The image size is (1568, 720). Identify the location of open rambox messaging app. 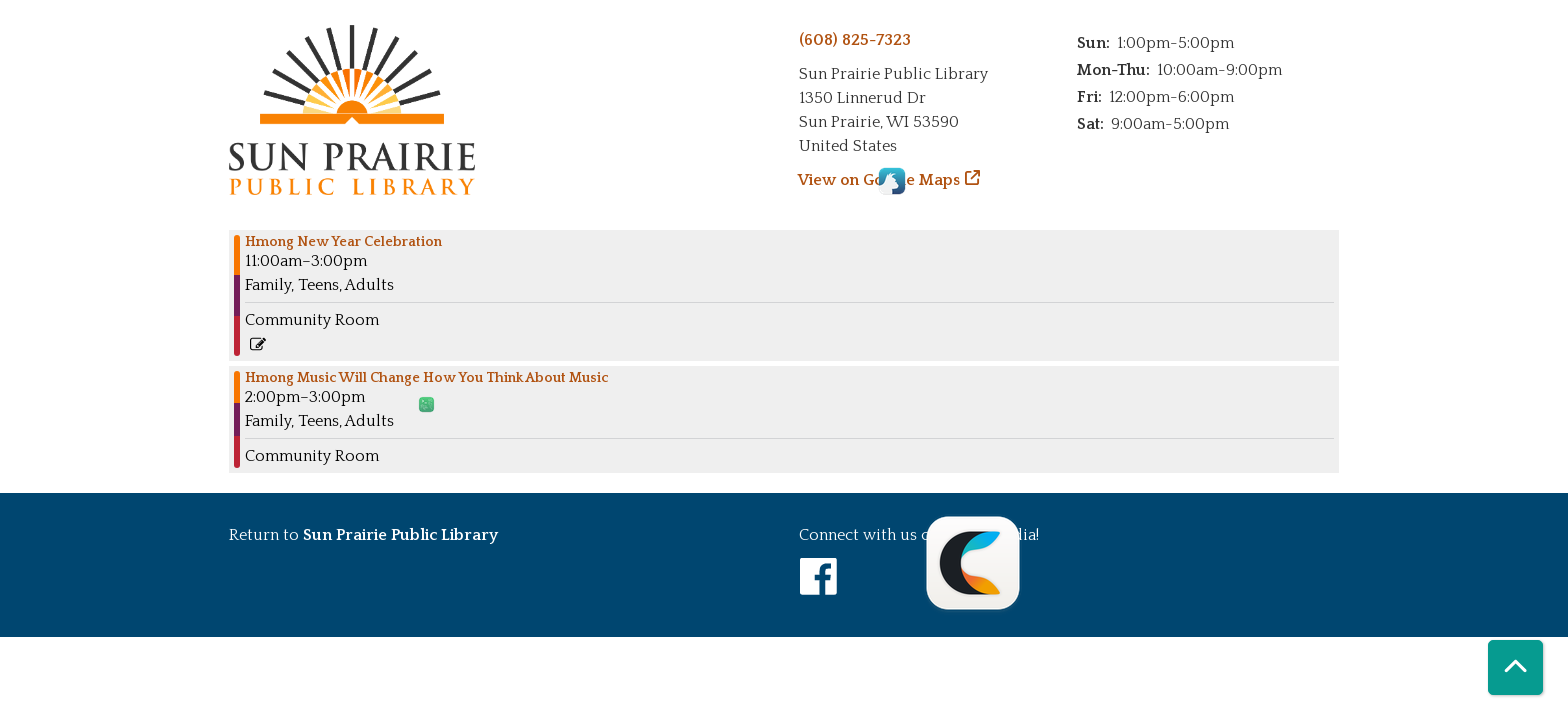
(892, 181).